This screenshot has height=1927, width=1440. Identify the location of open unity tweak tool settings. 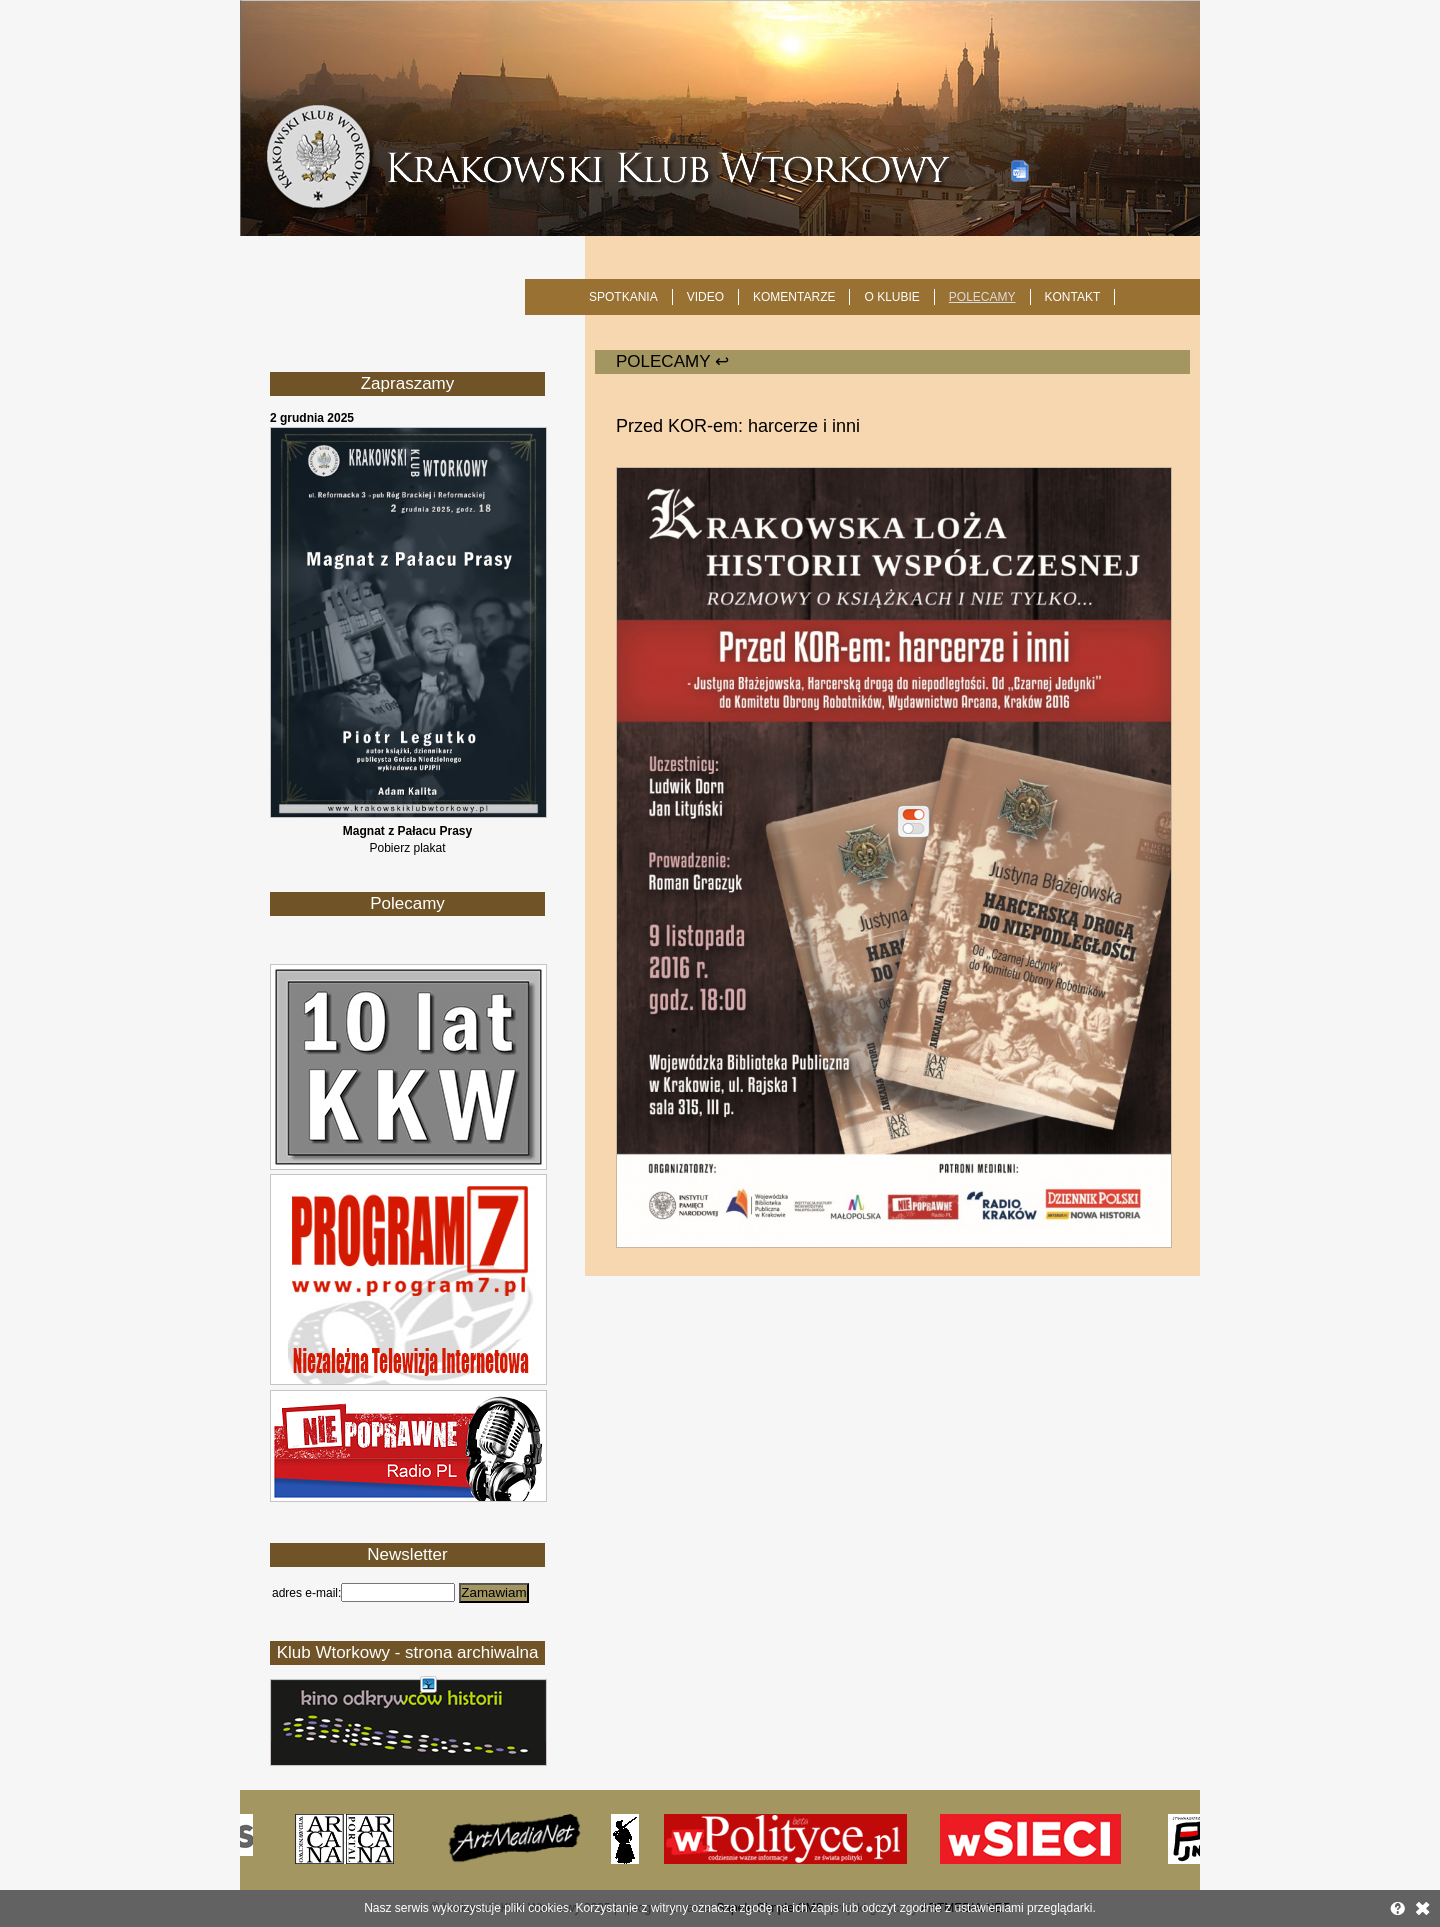
(913, 821).